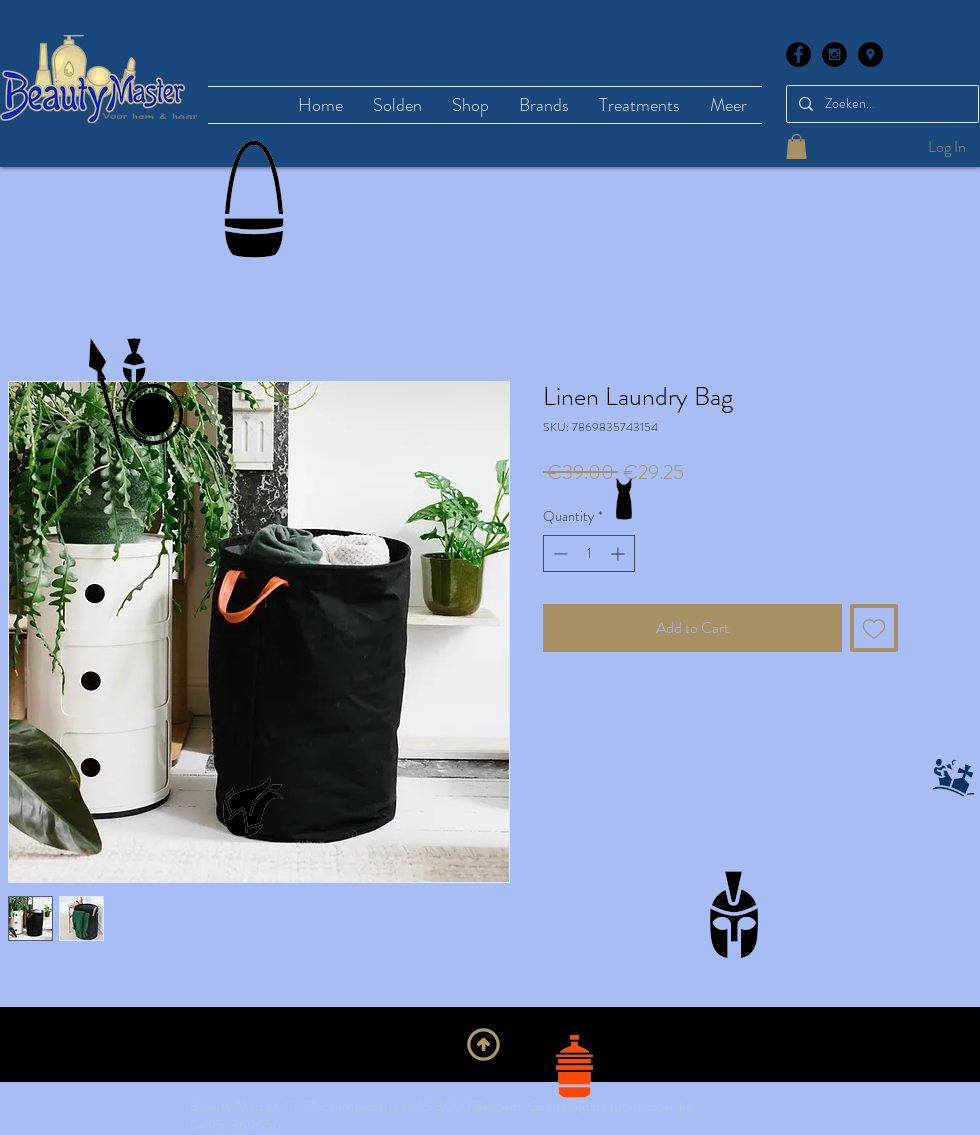 This screenshot has height=1135, width=980. Describe the element at coordinates (734, 915) in the screenshot. I see `select warrior or knight character class` at that location.